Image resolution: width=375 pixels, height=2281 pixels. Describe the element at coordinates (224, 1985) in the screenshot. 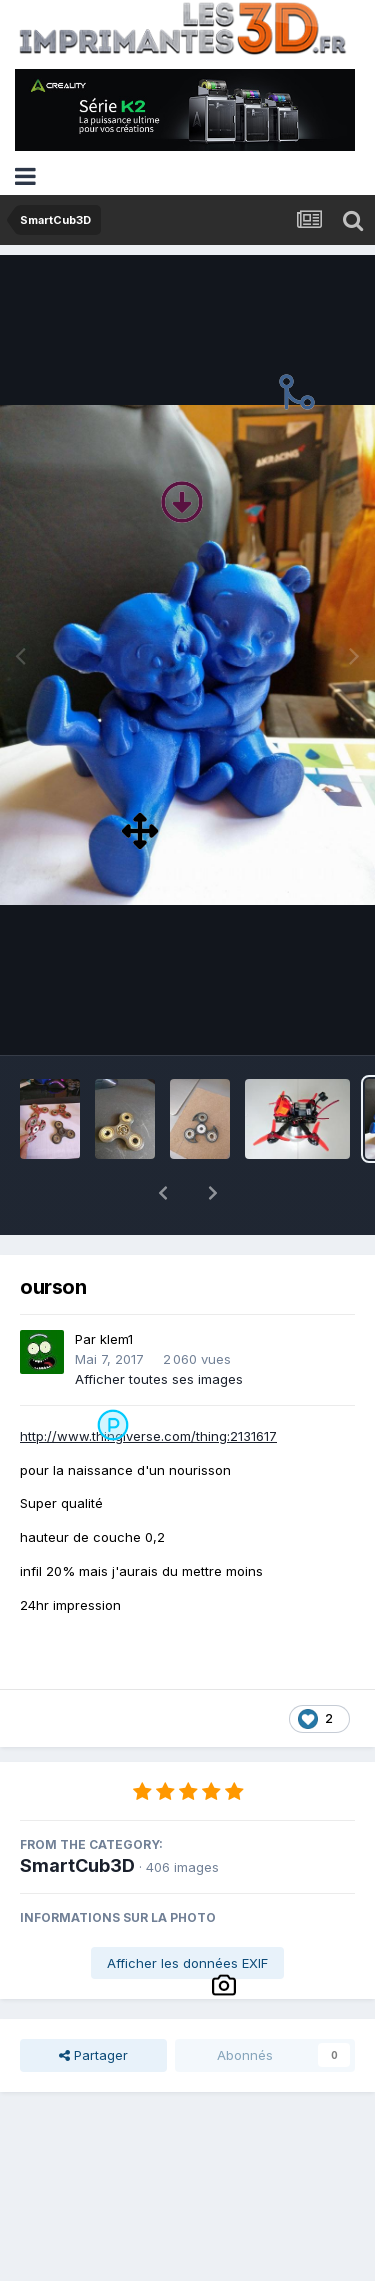

I see `take a photo` at that location.